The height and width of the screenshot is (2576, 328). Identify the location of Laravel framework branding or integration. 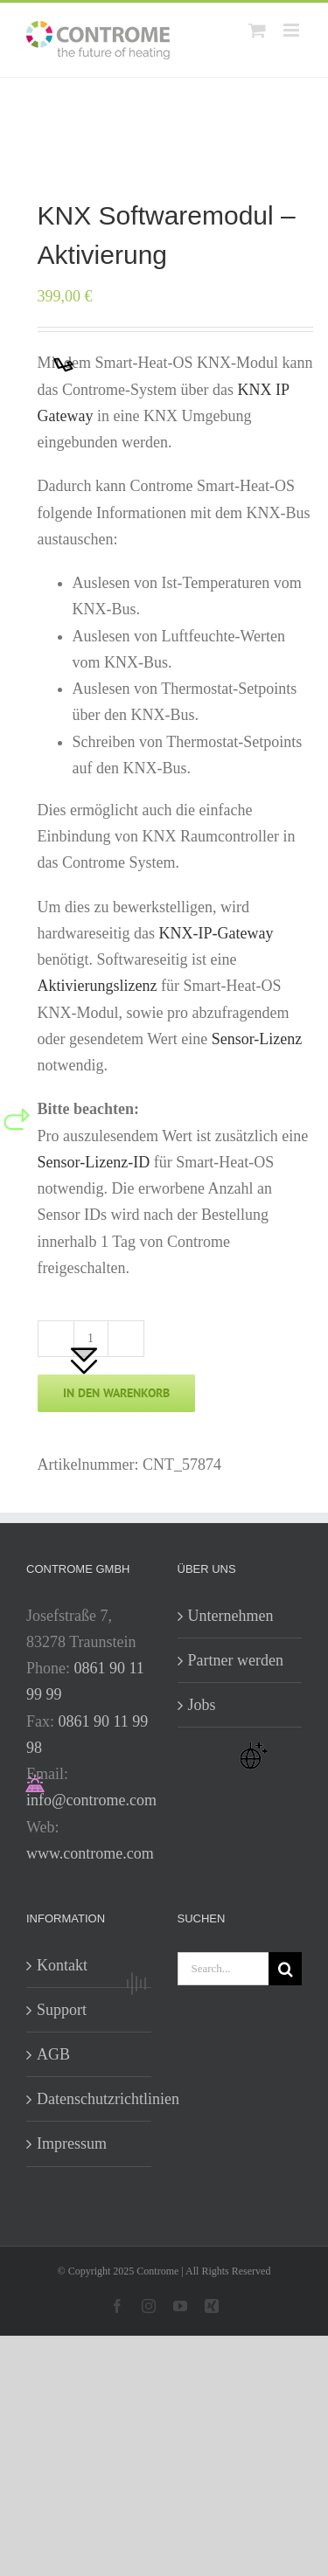
(63, 364).